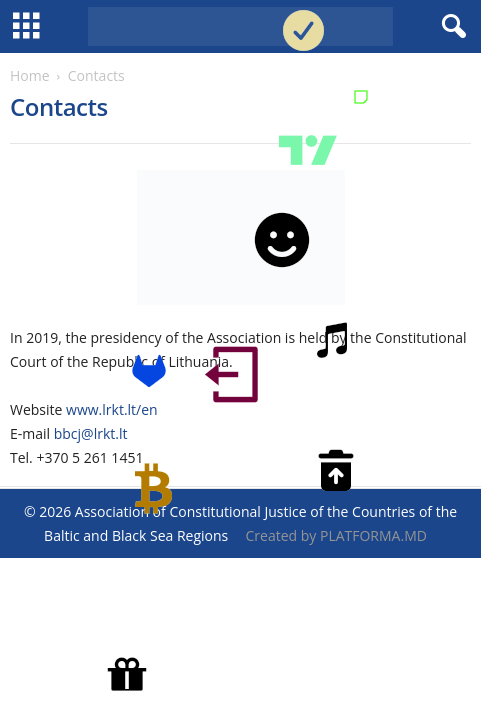 The image size is (481, 720). What do you see at coordinates (149, 371) in the screenshot?
I see `open GitLab` at bounding box center [149, 371].